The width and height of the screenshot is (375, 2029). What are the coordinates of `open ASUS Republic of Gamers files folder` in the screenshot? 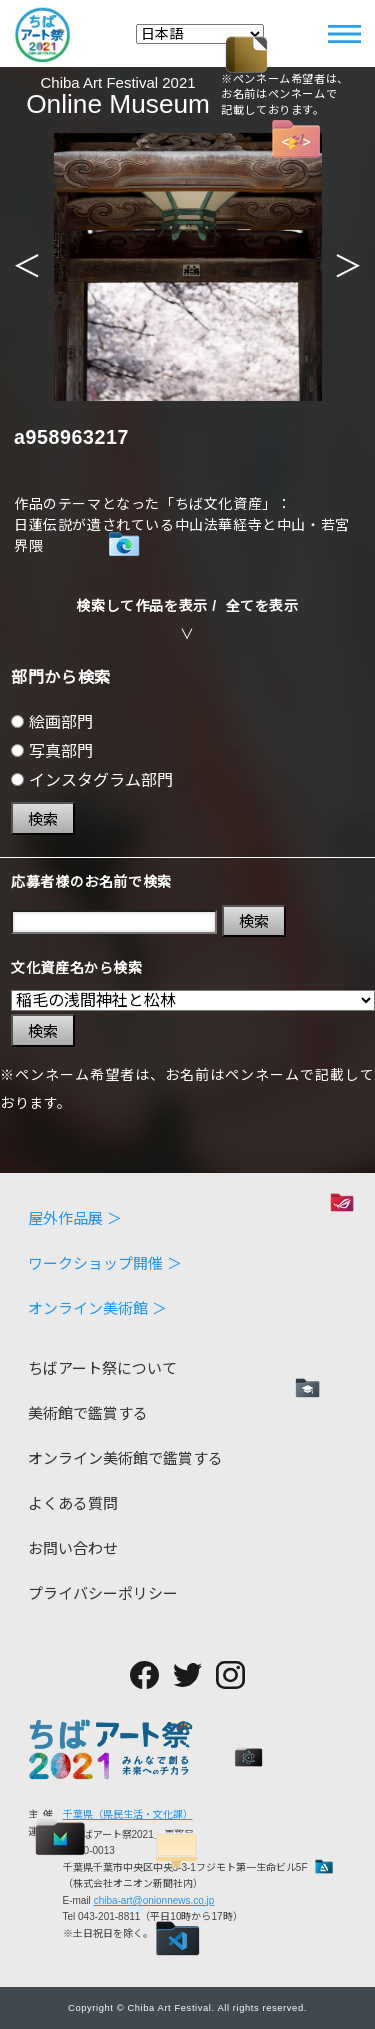 It's located at (342, 1203).